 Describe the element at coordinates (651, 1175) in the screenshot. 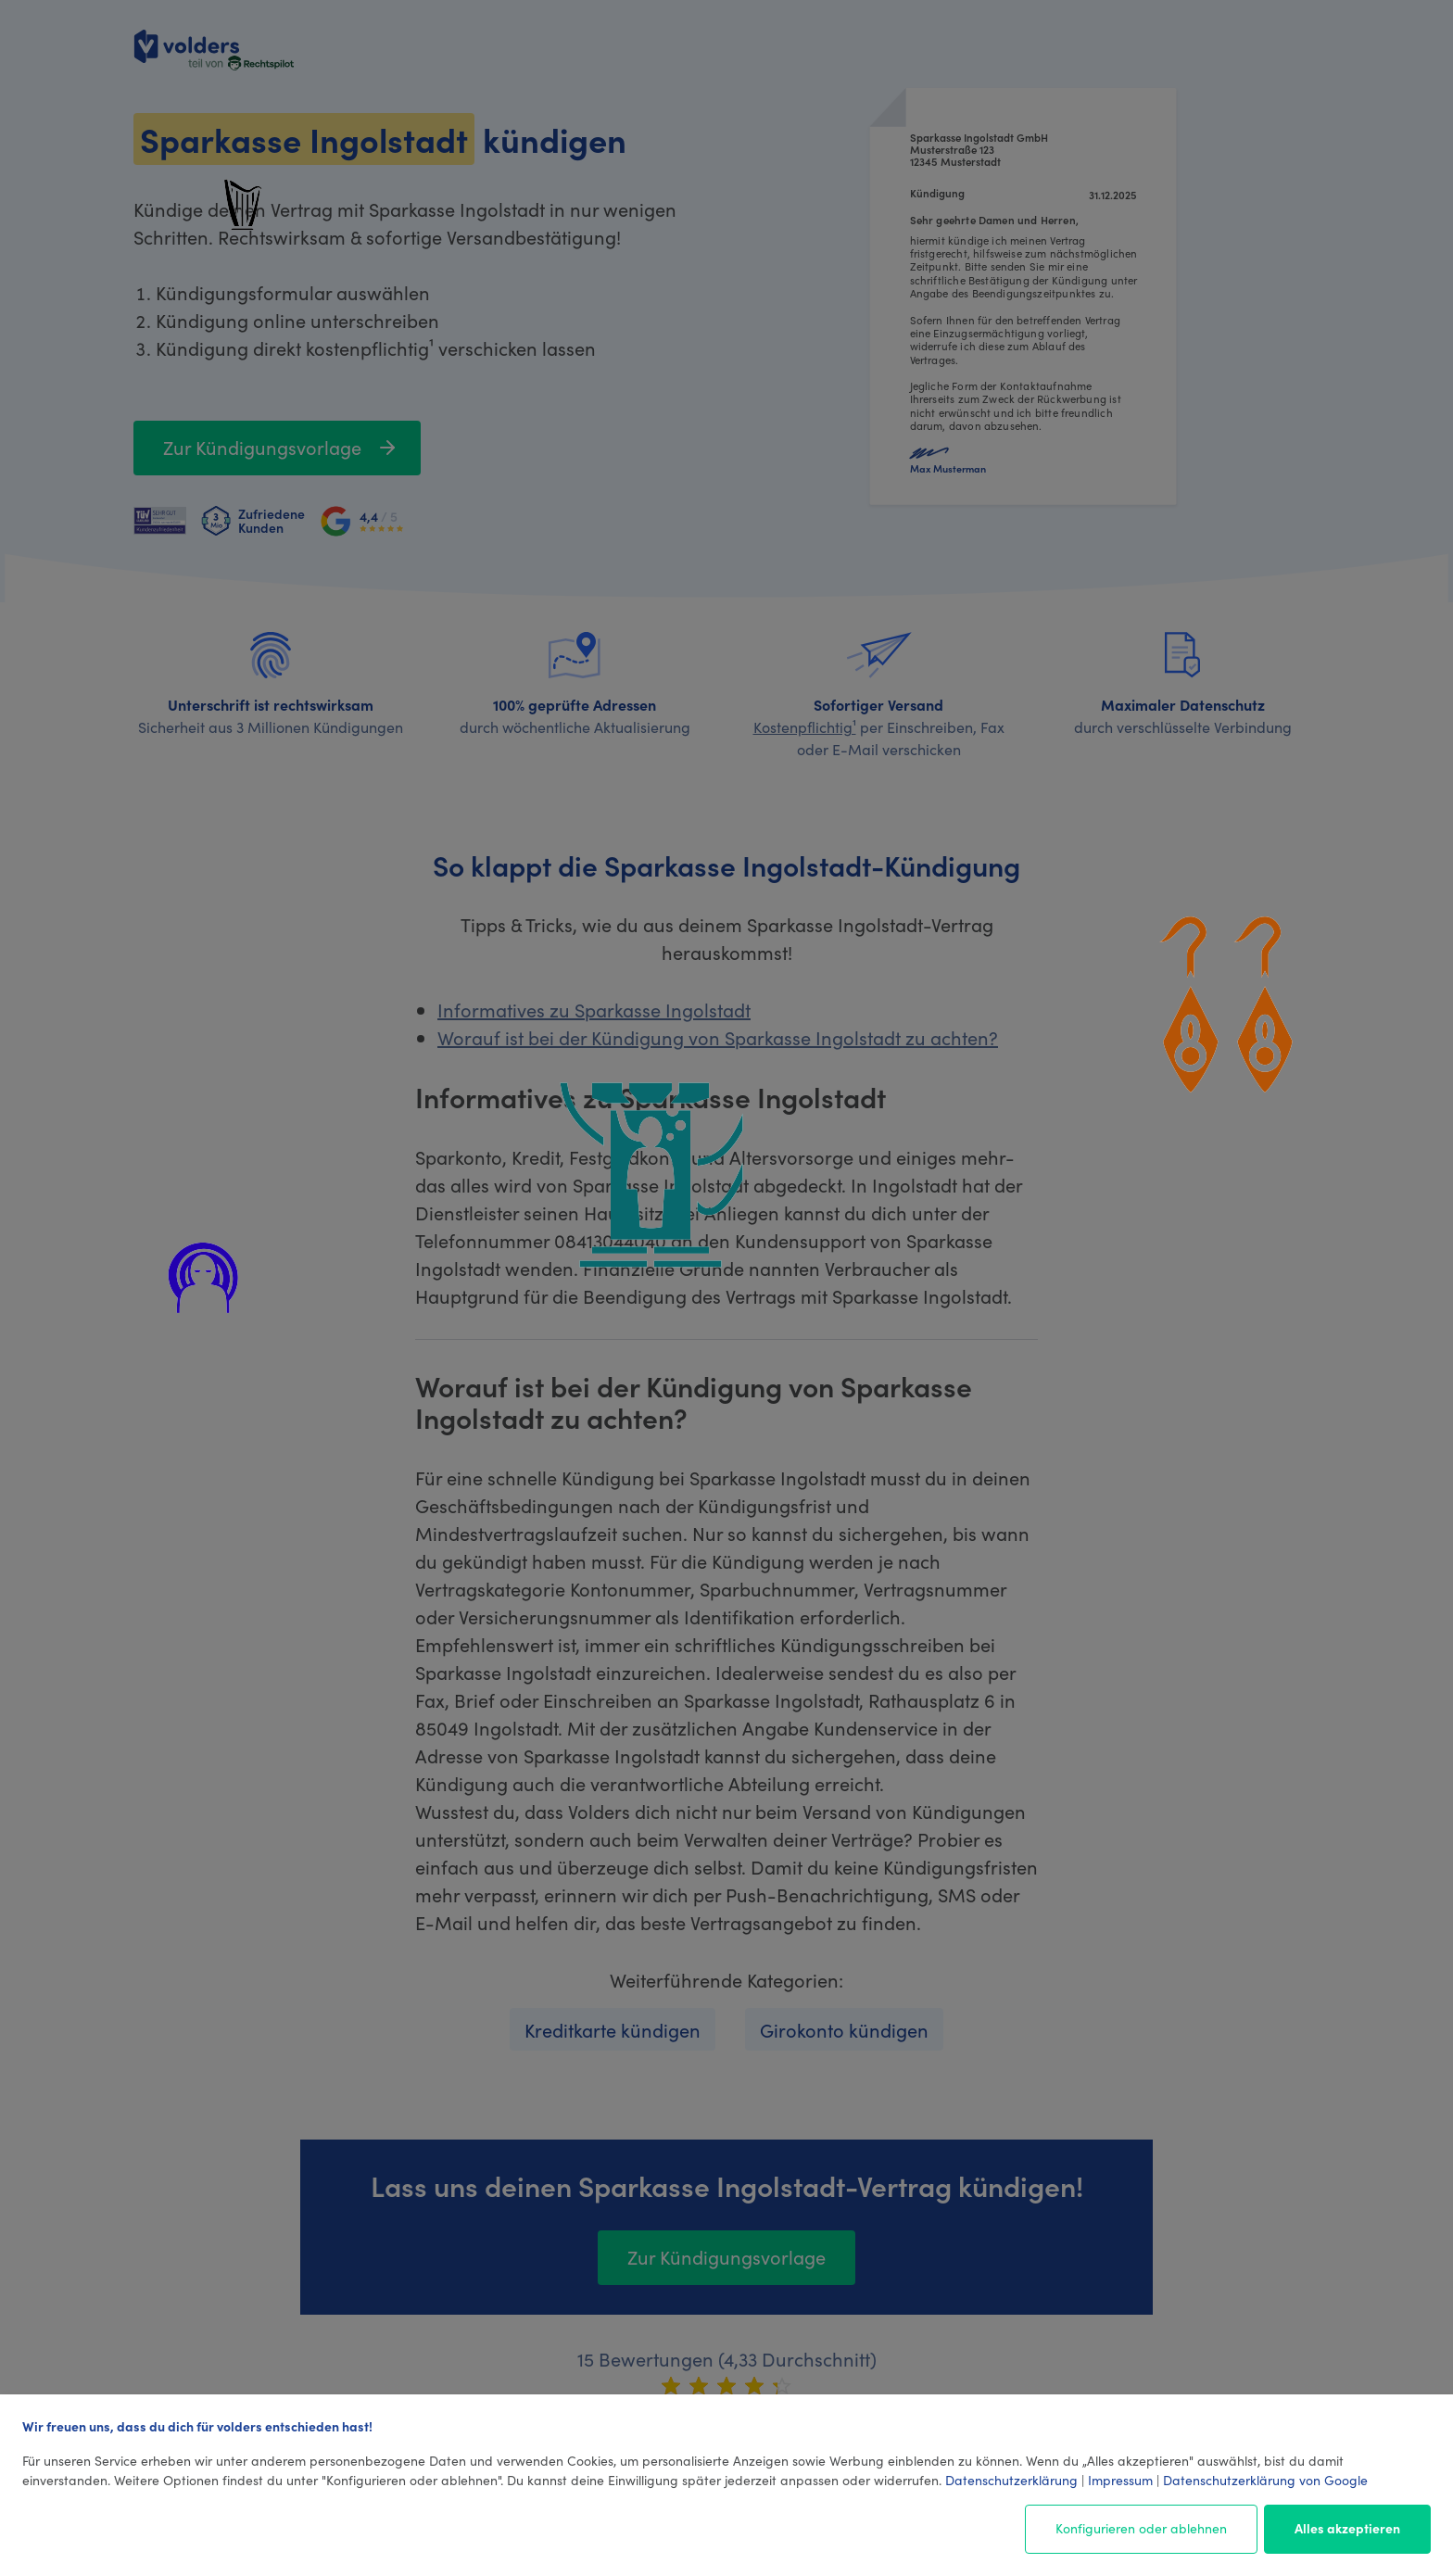

I see `enter cryogenic sleep or stasis mode` at that location.